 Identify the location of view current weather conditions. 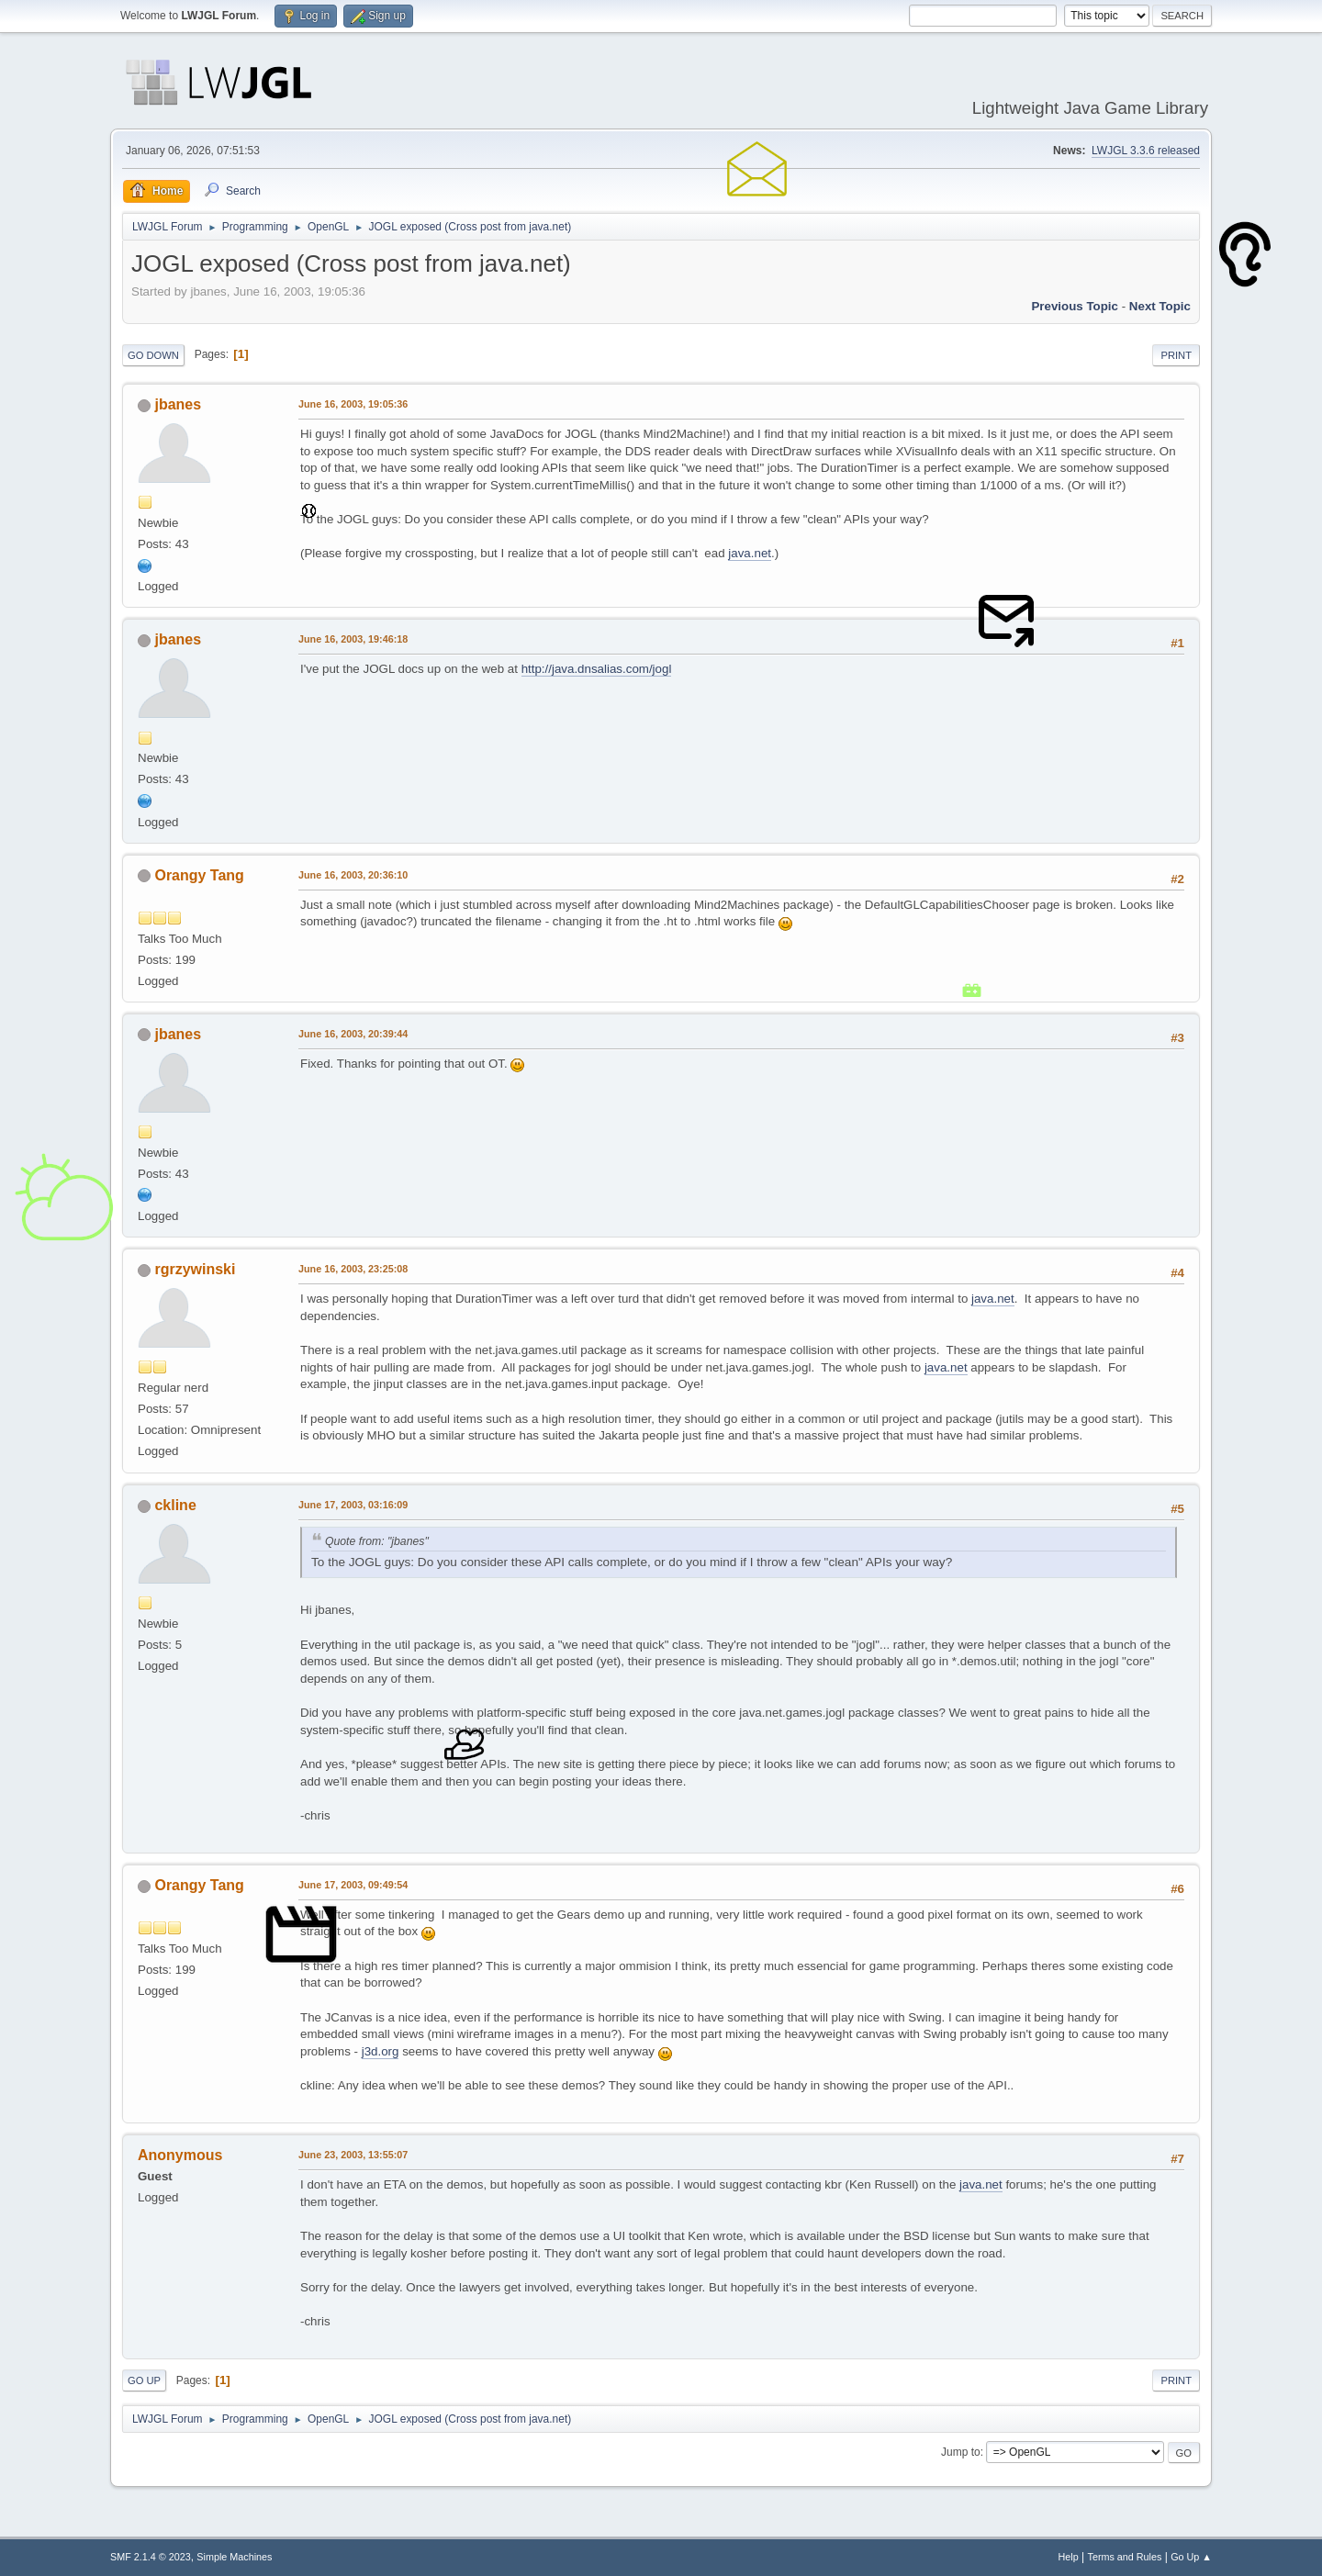
(63, 1198).